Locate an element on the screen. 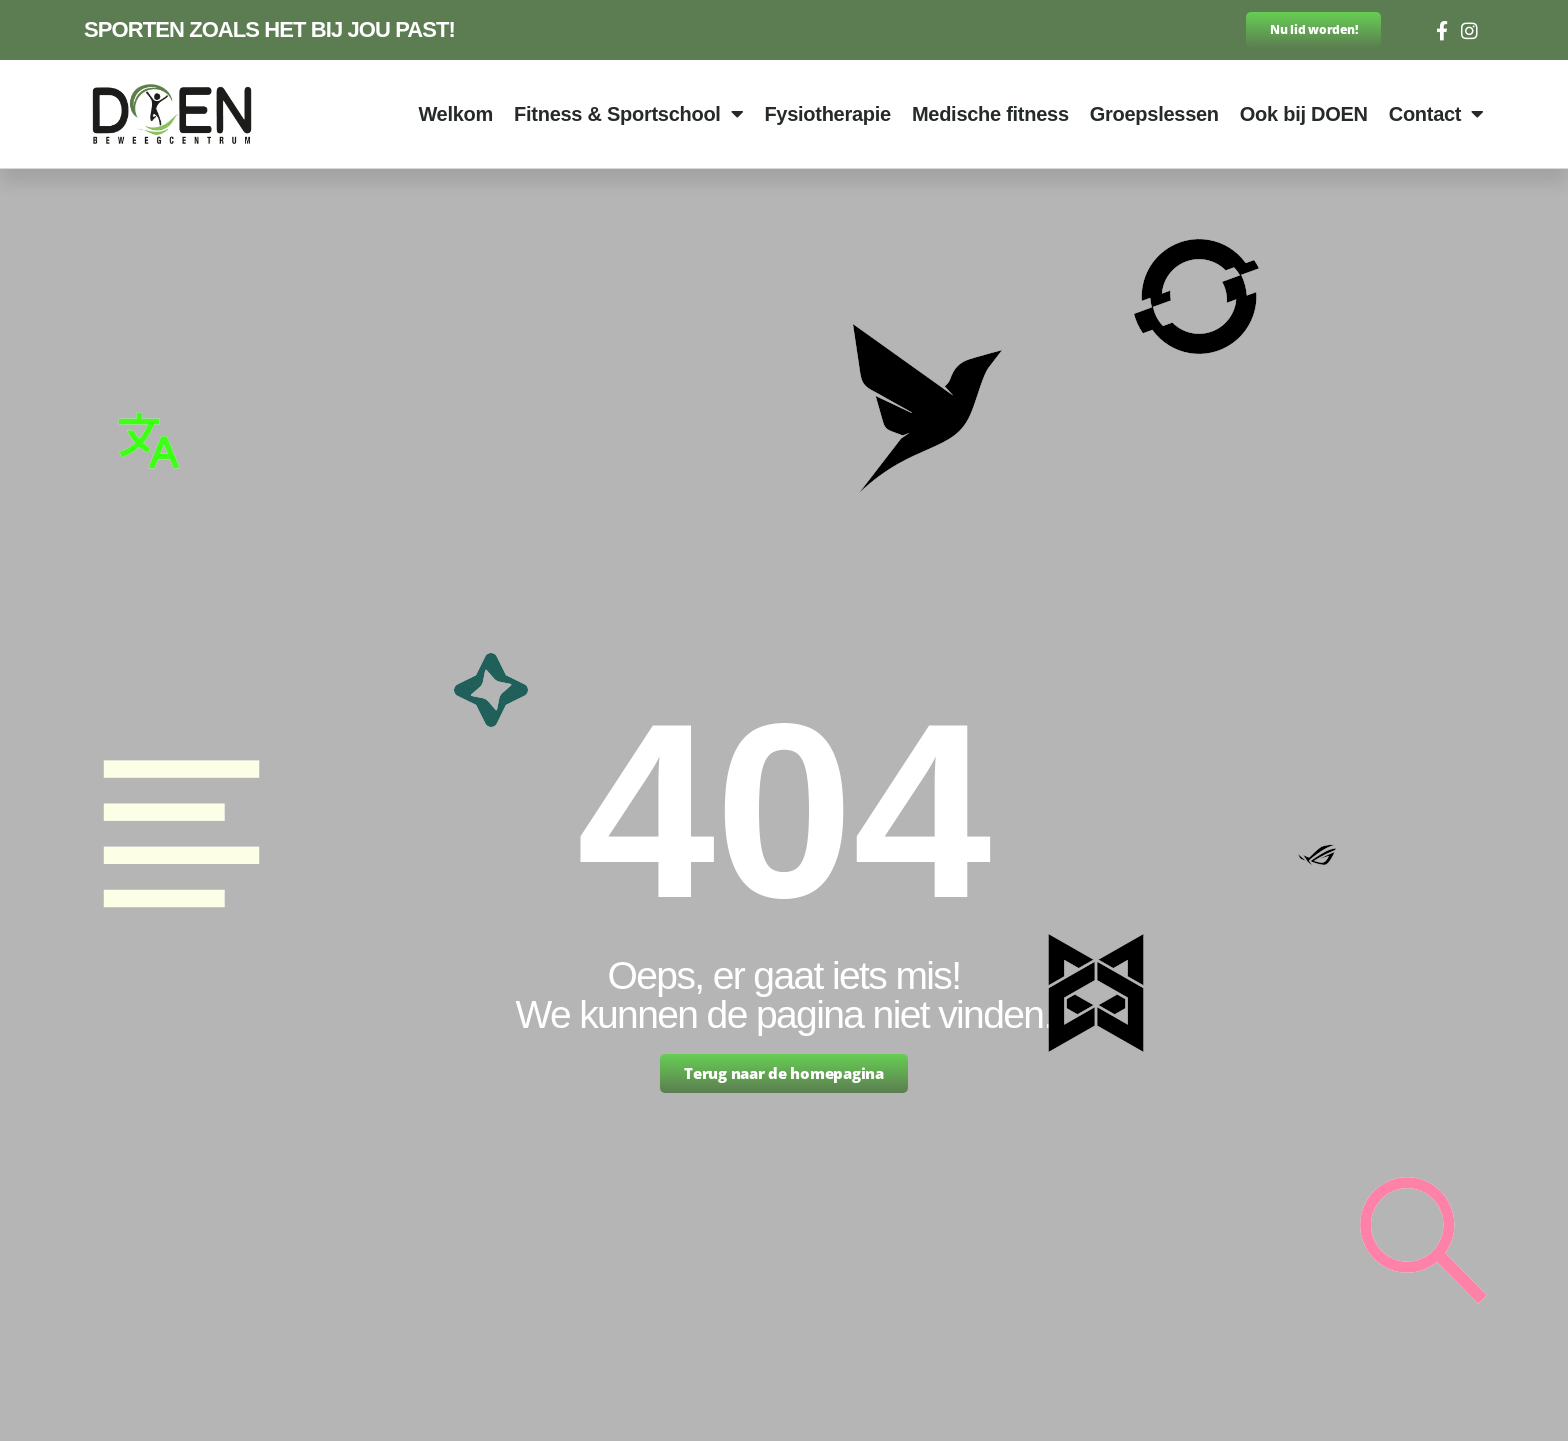 This screenshot has width=1568, height=1441. fauna database service logo is located at coordinates (927, 408).